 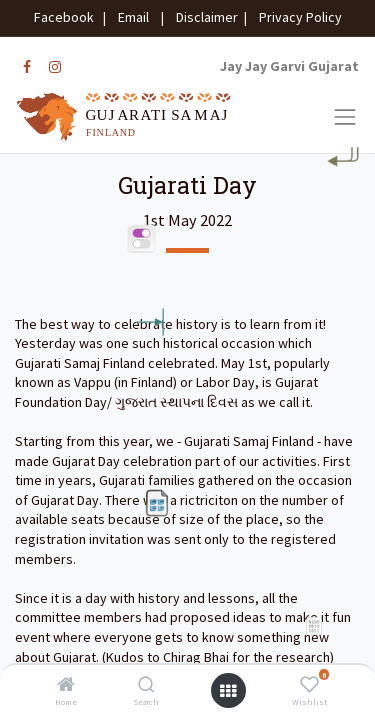 What do you see at coordinates (314, 626) in the screenshot?
I see `indicates a binary or raw data file` at bounding box center [314, 626].